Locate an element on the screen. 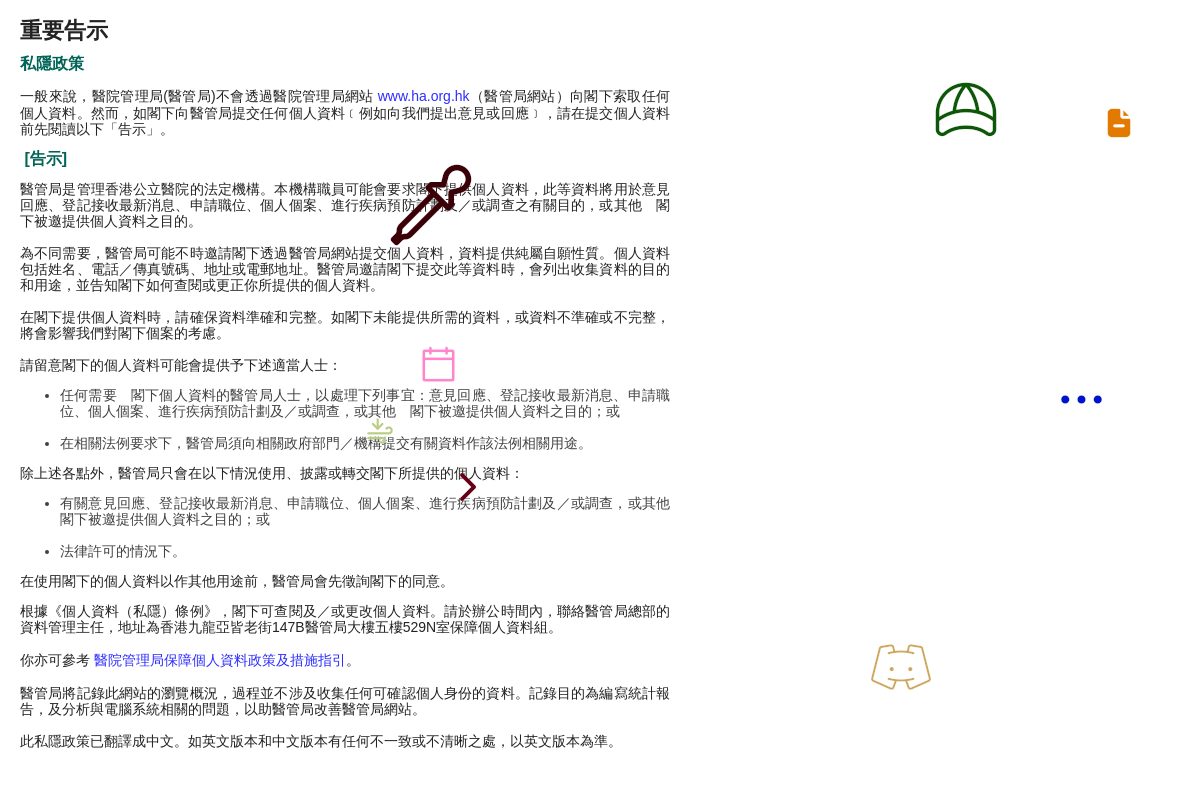  select a color from the canvas is located at coordinates (431, 205).